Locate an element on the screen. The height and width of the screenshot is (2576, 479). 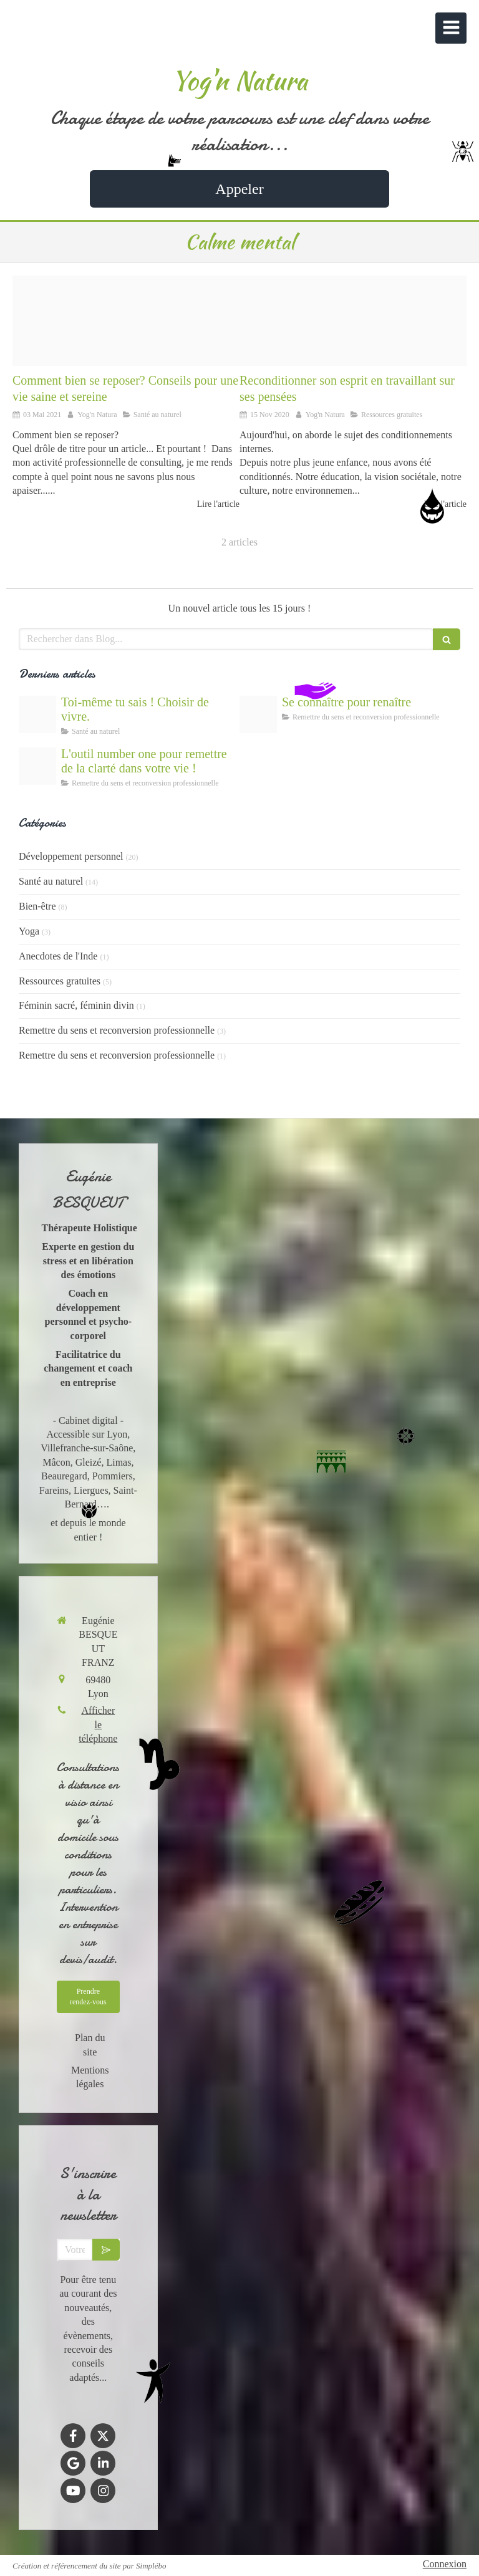
indicates body awareness or wellness features is located at coordinates (153, 2381).